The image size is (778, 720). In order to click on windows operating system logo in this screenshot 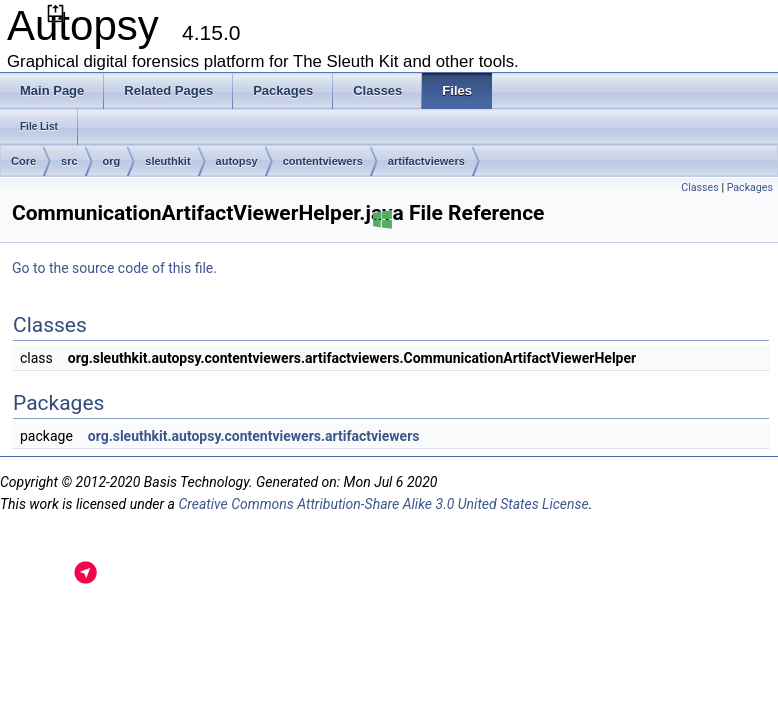, I will do `click(382, 219)`.